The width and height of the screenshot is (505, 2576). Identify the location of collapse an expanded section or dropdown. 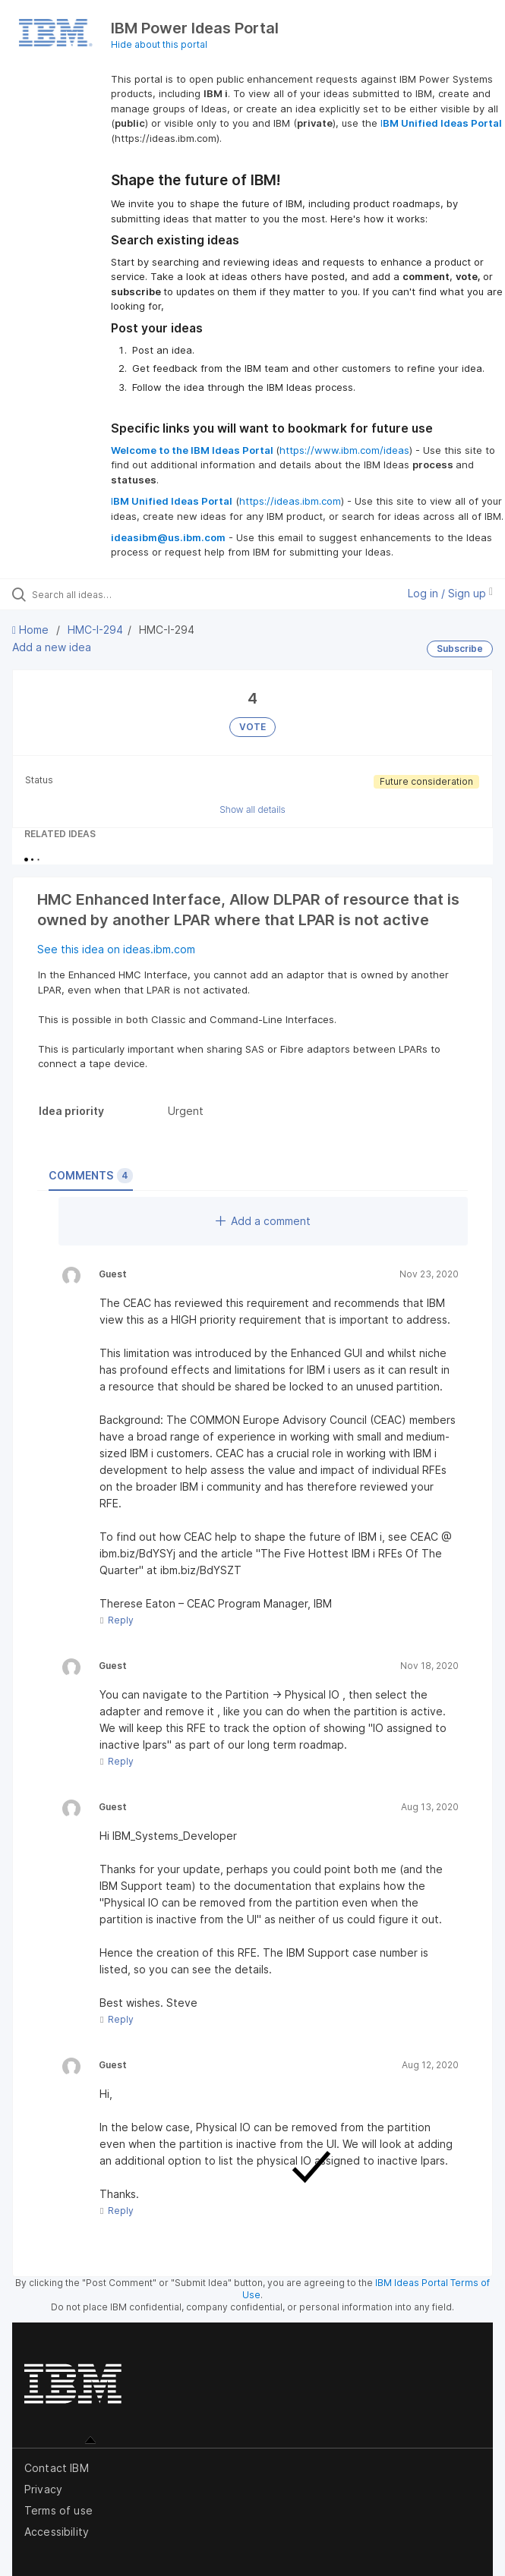
(90, 2440).